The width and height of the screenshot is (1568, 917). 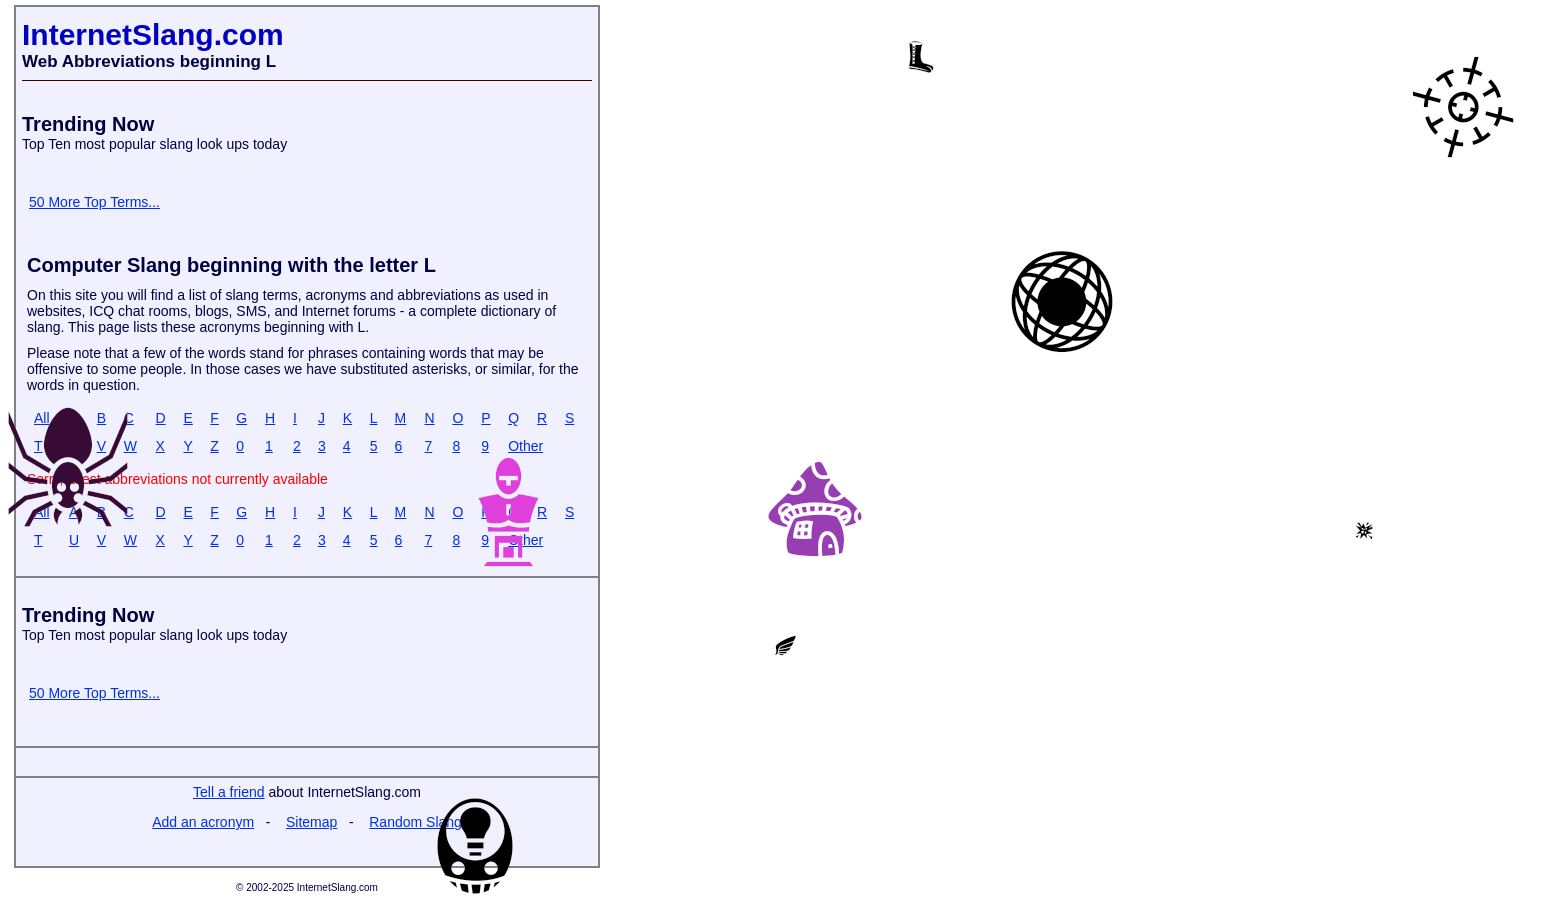 What do you see at coordinates (1463, 107) in the screenshot?
I see `target or aim at a specific point` at bounding box center [1463, 107].